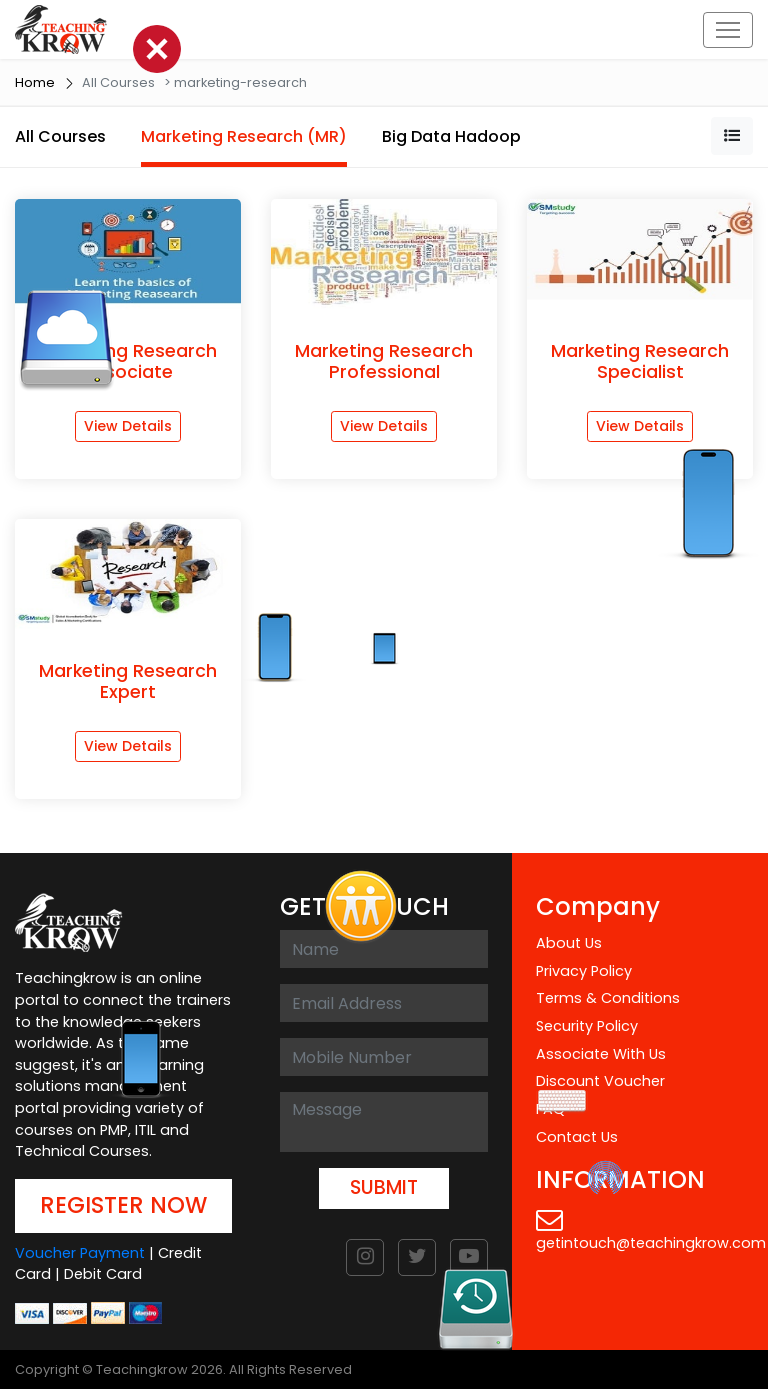 This screenshot has height=1389, width=768. What do you see at coordinates (384, 648) in the screenshot?
I see `iPad Pro device connected via wifi` at bounding box center [384, 648].